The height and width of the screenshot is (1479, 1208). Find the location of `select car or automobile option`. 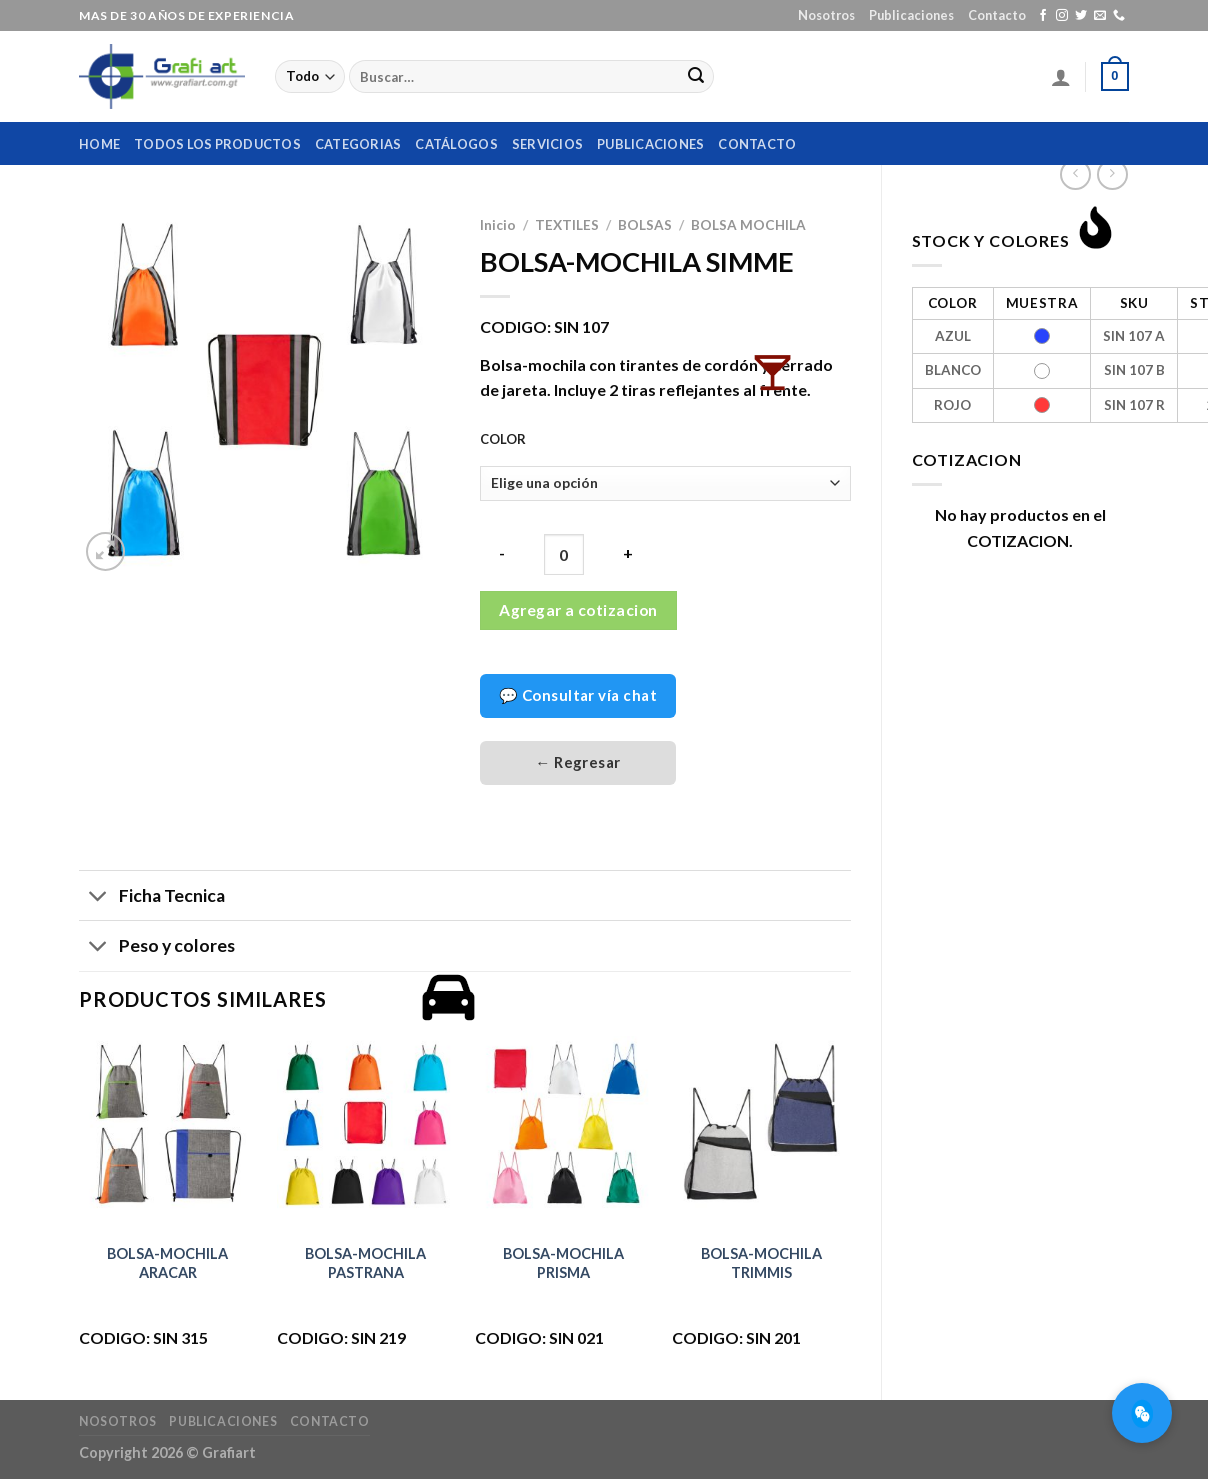

select car or automobile option is located at coordinates (448, 997).